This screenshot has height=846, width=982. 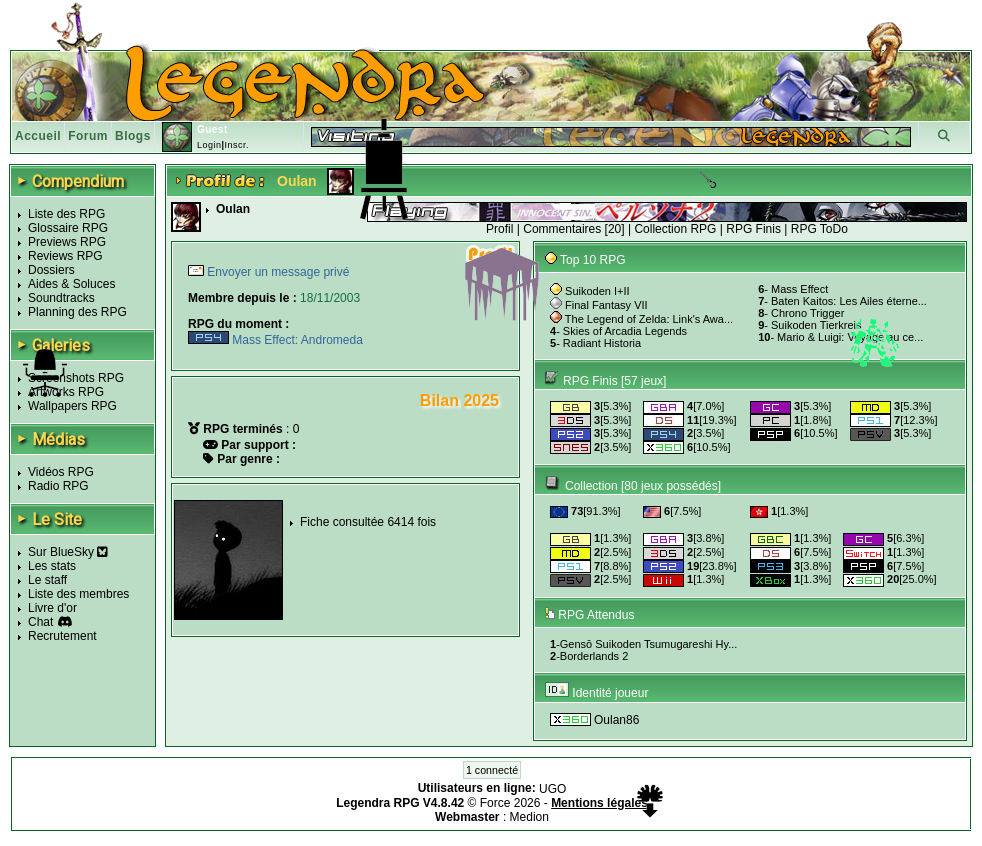 What do you see at coordinates (708, 180) in the screenshot?
I see `equip meat hook weapon or tool` at bounding box center [708, 180].